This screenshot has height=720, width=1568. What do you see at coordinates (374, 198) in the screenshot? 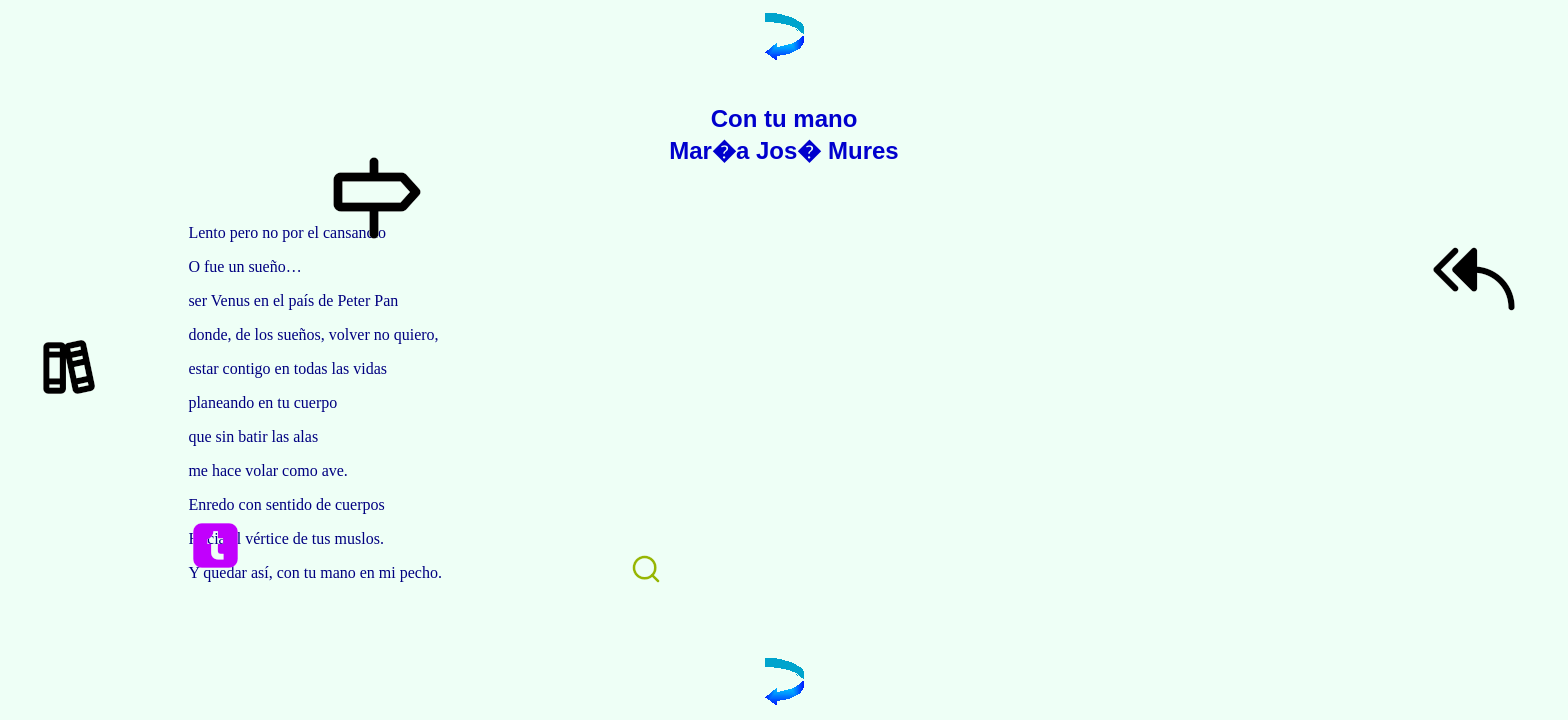
I see `navigate to directions or wayfinding` at bounding box center [374, 198].